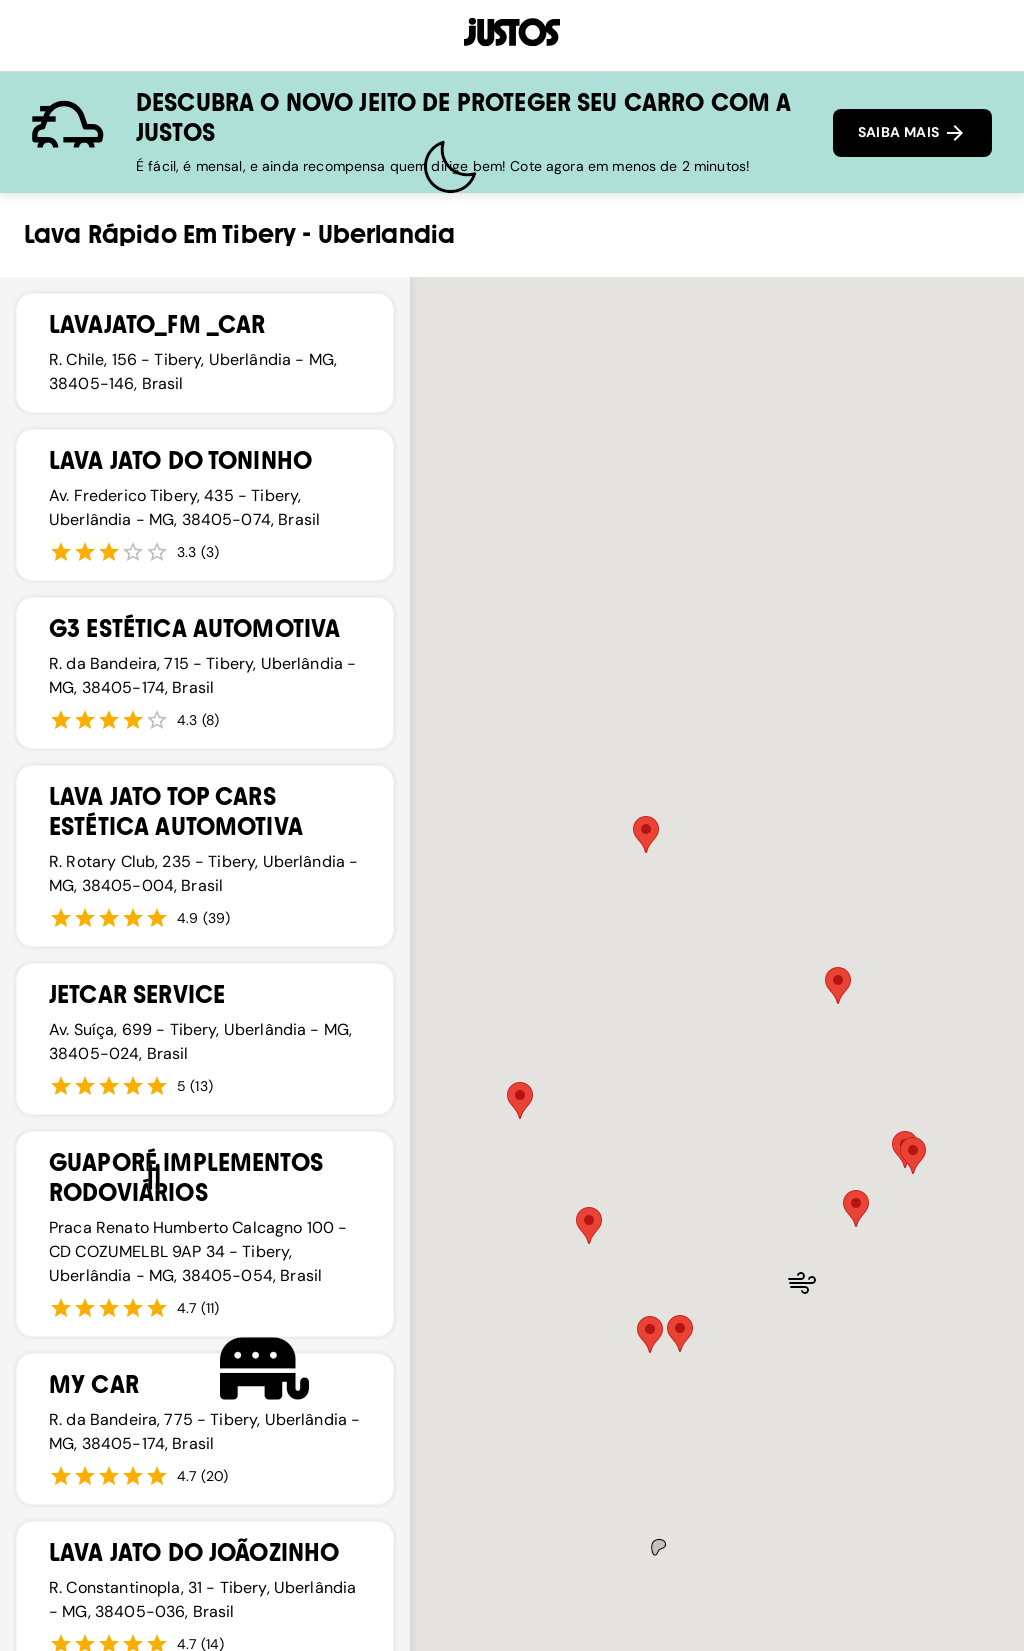 This screenshot has height=1651, width=1024. What do you see at coordinates (802, 1283) in the screenshot?
I see `indicates current wind conditions` at bounding box center [802, 1283].